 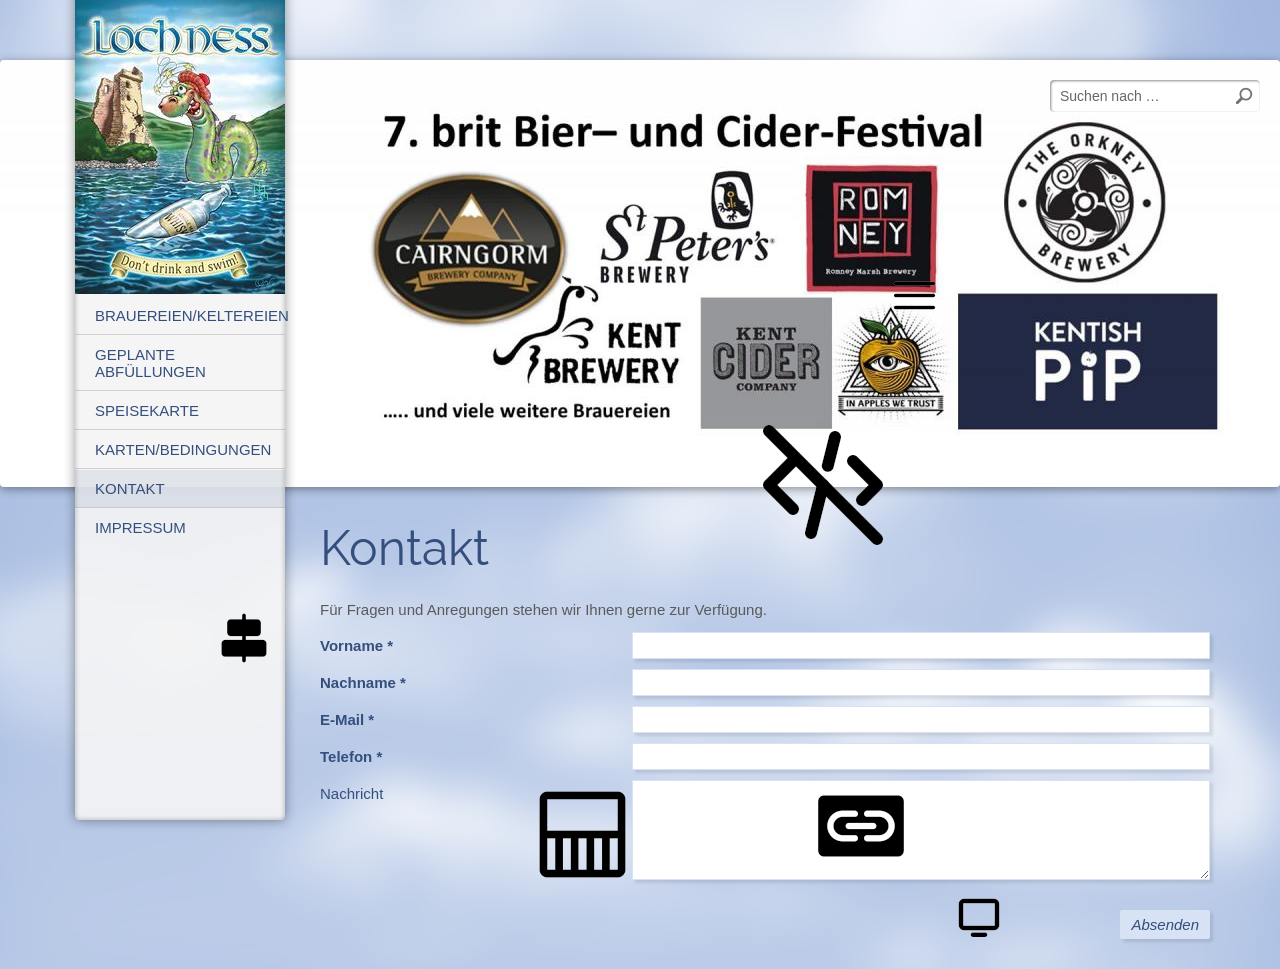 I want to click on copy or share a link, so click(x=861, y=826).